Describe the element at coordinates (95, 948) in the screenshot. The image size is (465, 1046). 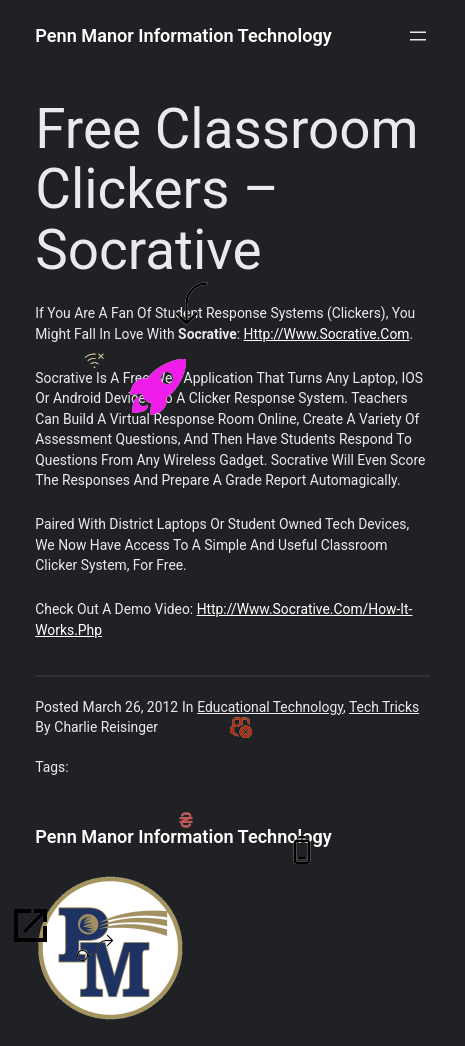
I see `indicates a workflow or process flow direction` at that location.